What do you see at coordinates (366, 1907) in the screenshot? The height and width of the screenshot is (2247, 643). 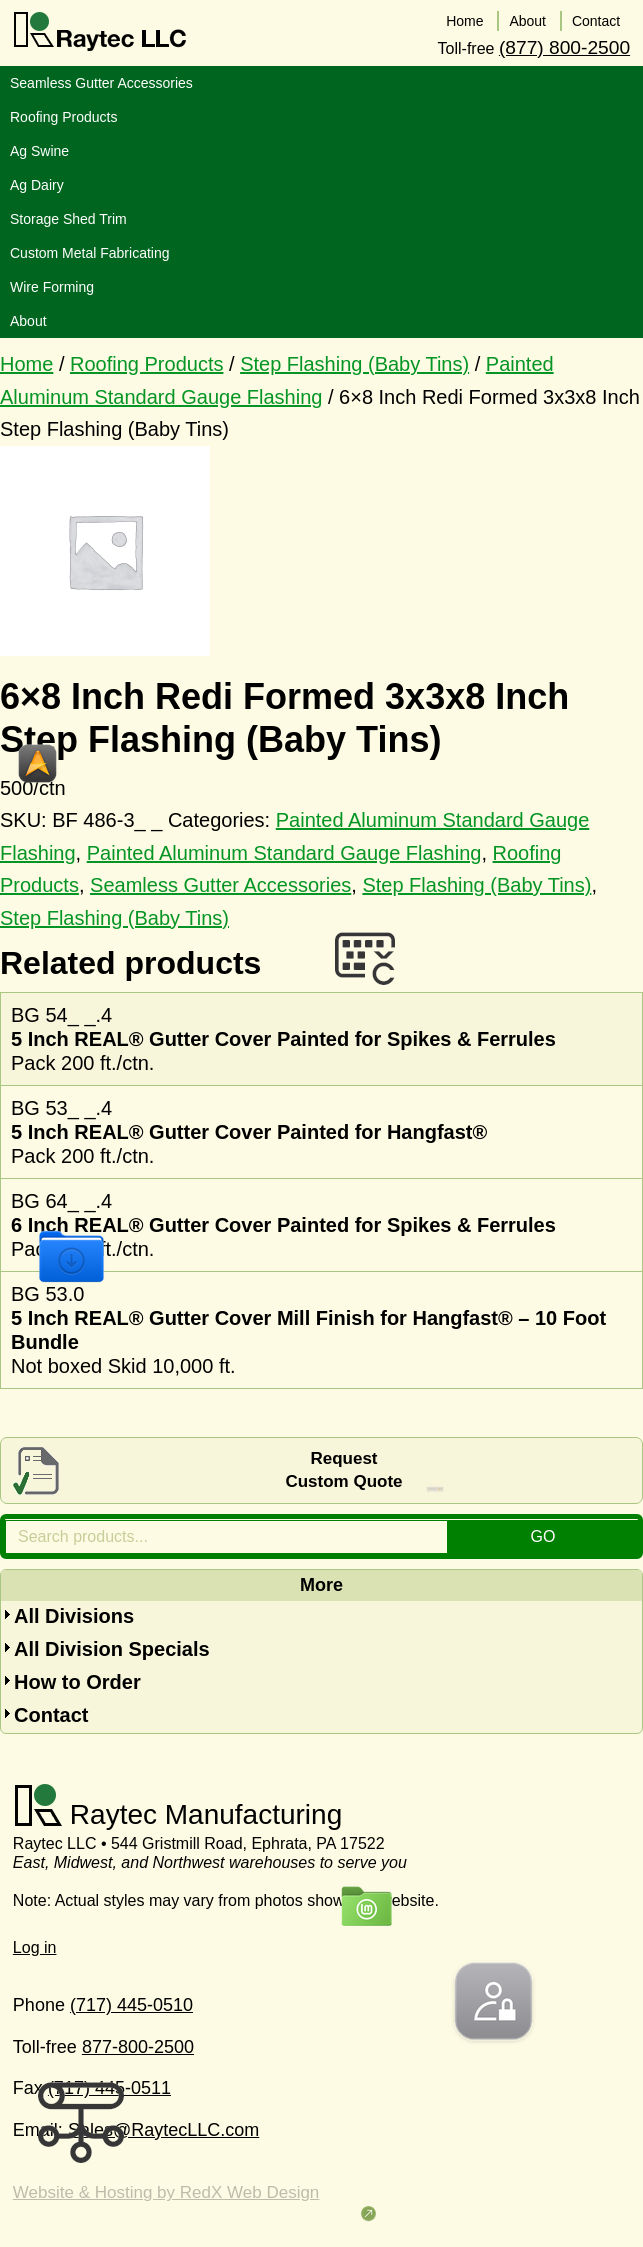 I see `open linux mint system folder` at bounding box center [366, 1907].